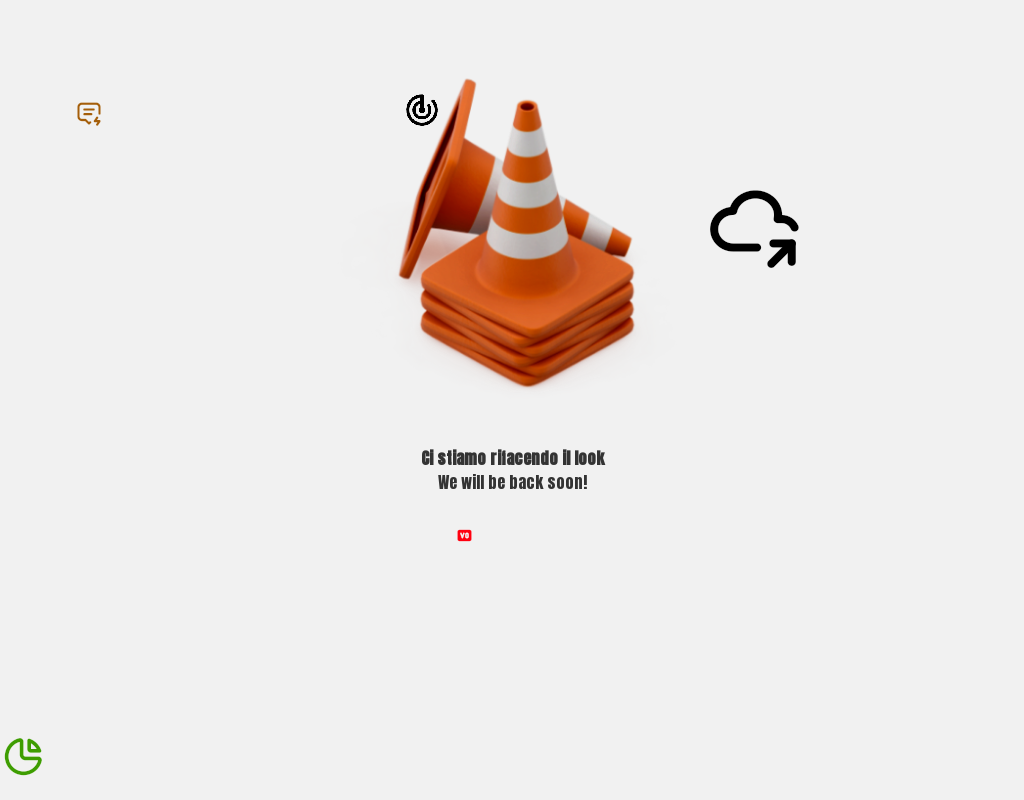  Describe the element at coordinates (23, 756) in the screenshot. I see `view analytics or statistics breakdown` at that location.